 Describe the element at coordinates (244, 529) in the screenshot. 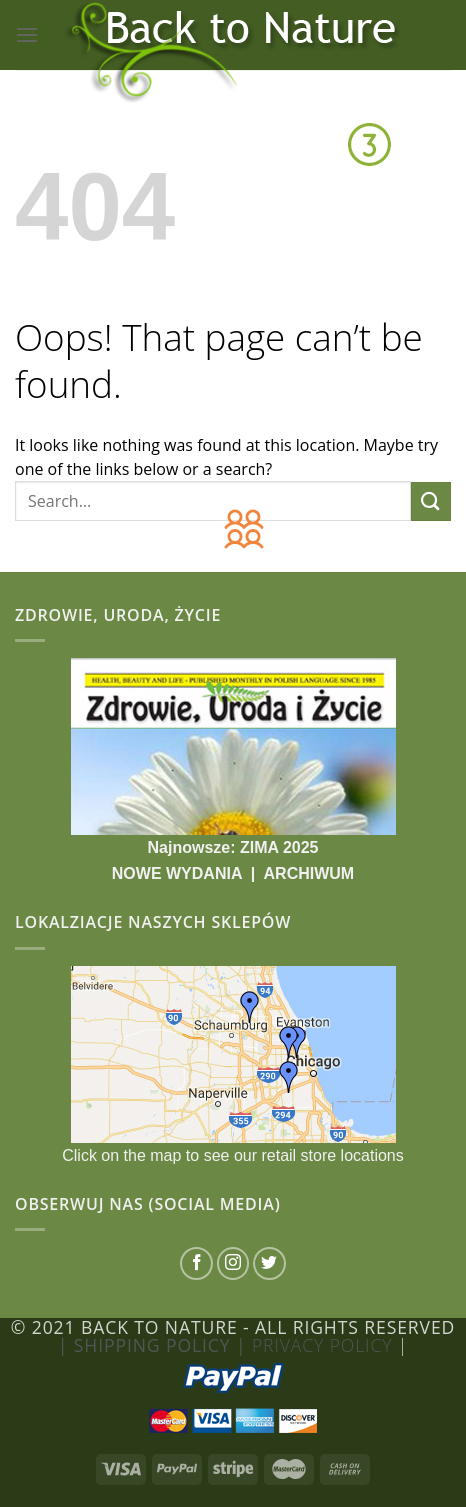

I see `view all team members` at that location.